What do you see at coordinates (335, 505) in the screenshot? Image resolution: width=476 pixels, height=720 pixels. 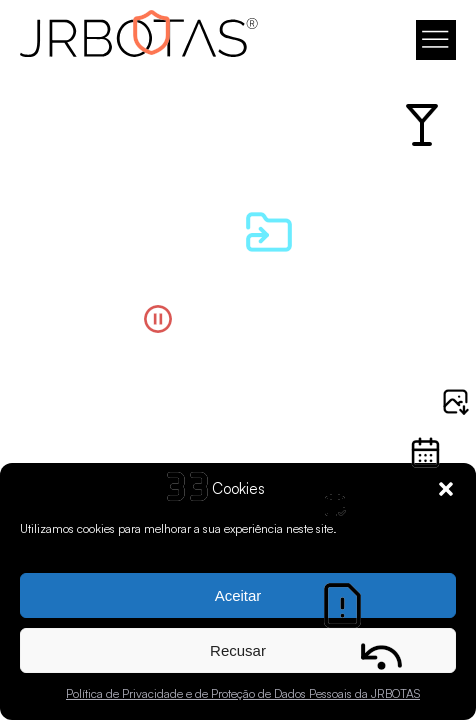 I see `confirm or complete a scheduled event` at bounding box center [335, 505].